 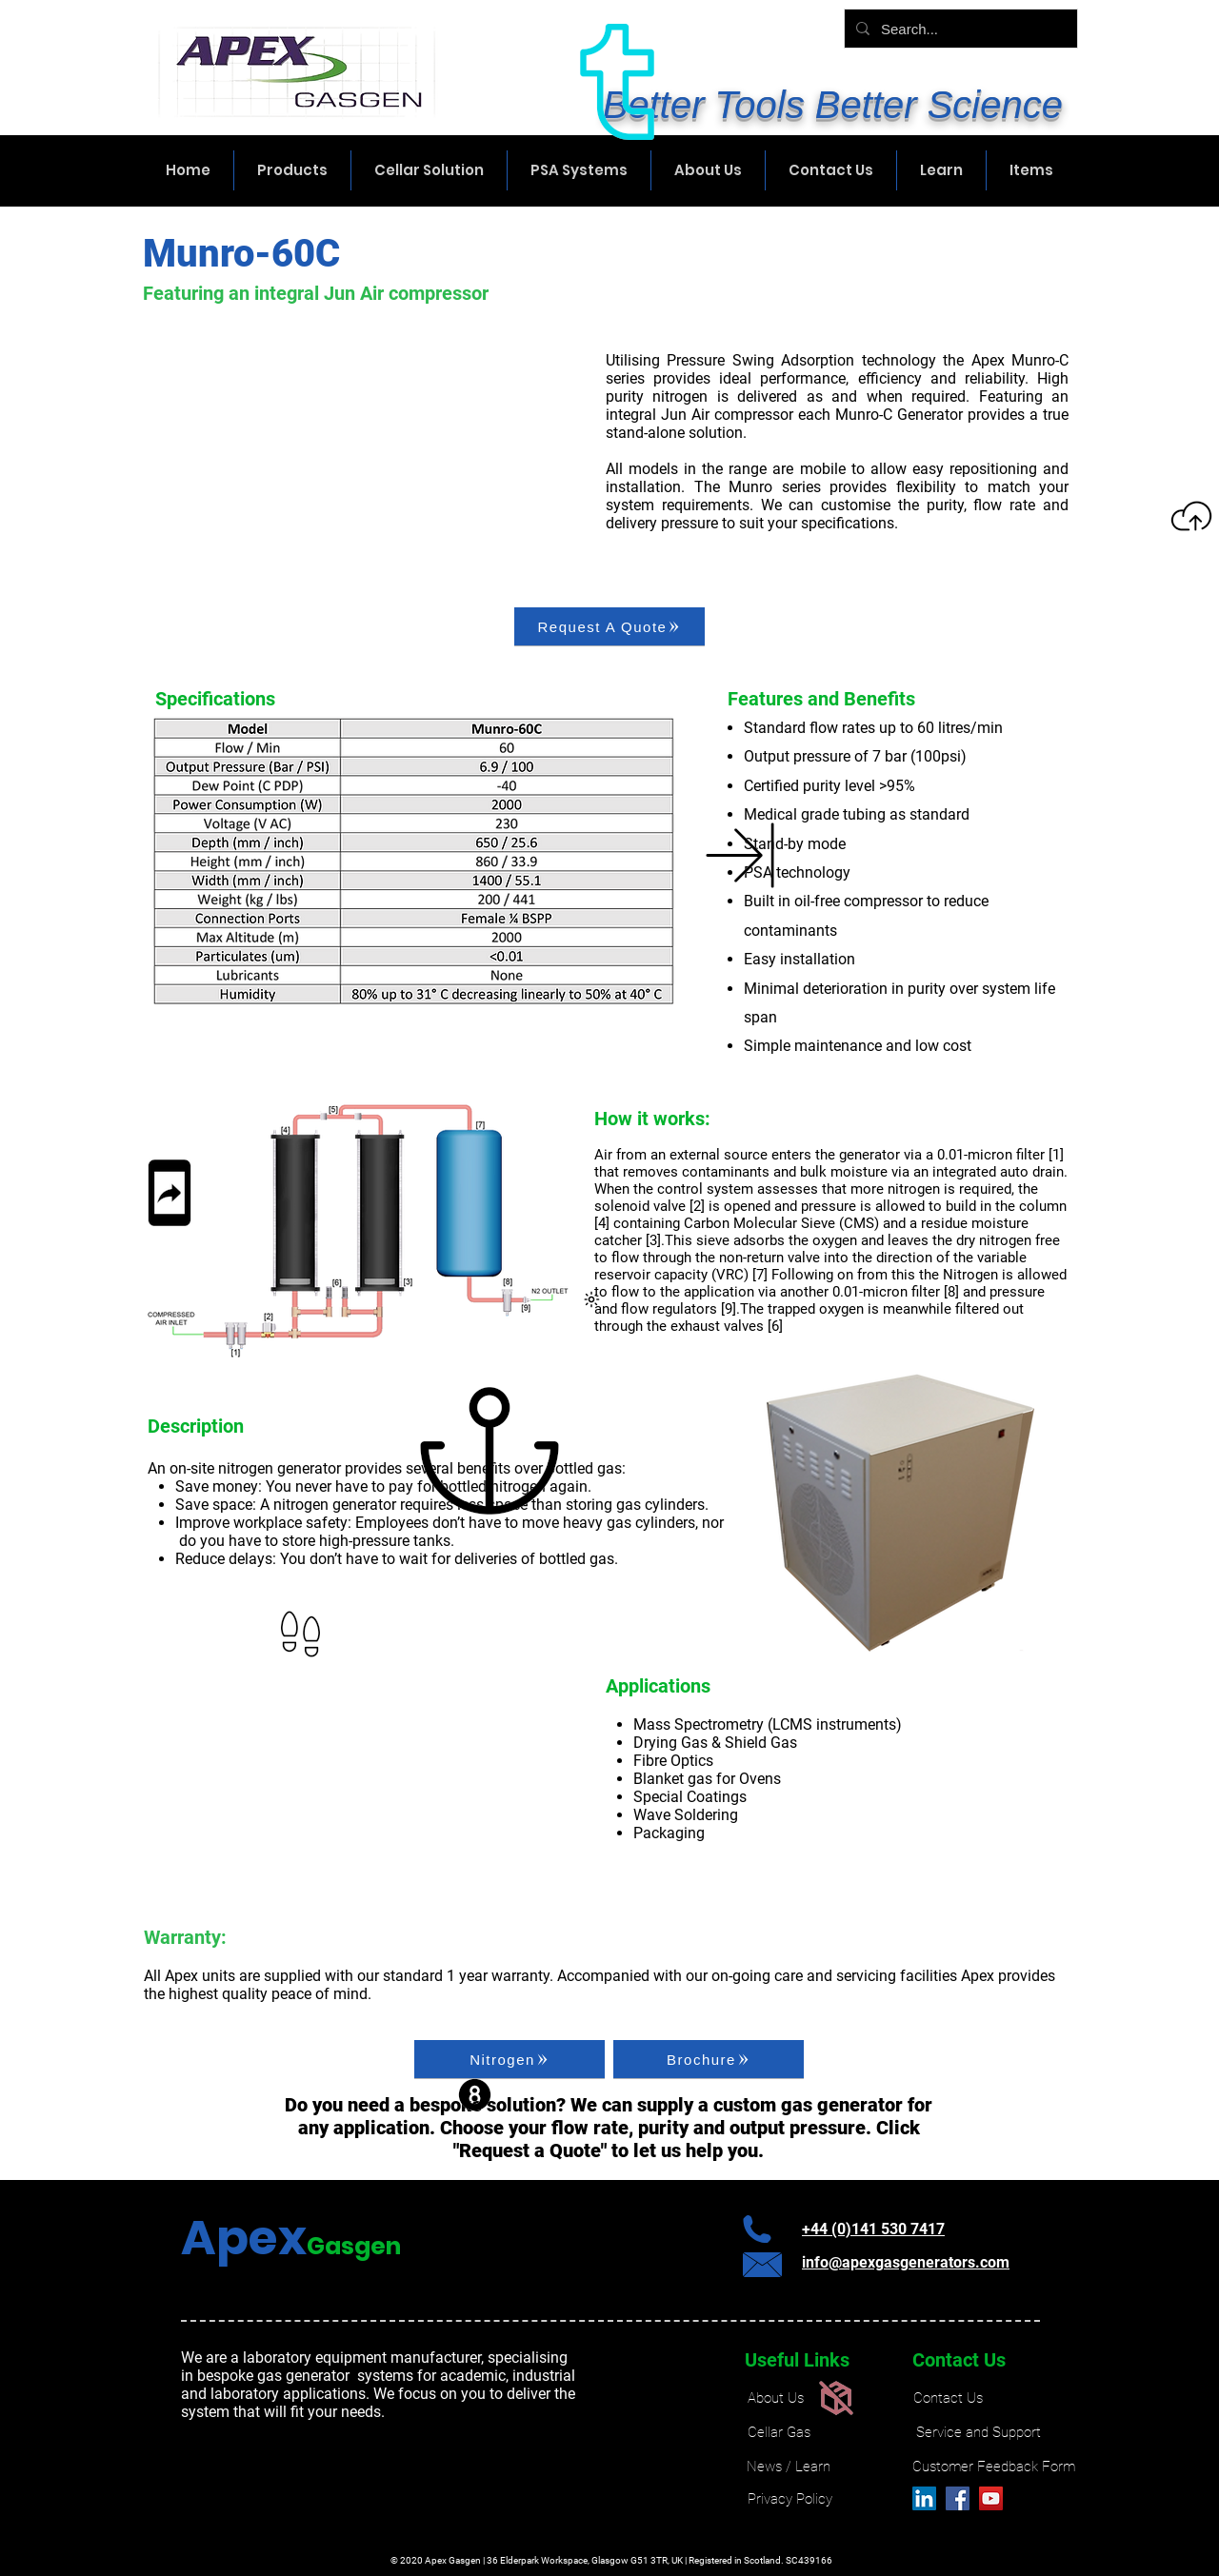 I want to click on open Tumblr app, so click(x=617, y=82).